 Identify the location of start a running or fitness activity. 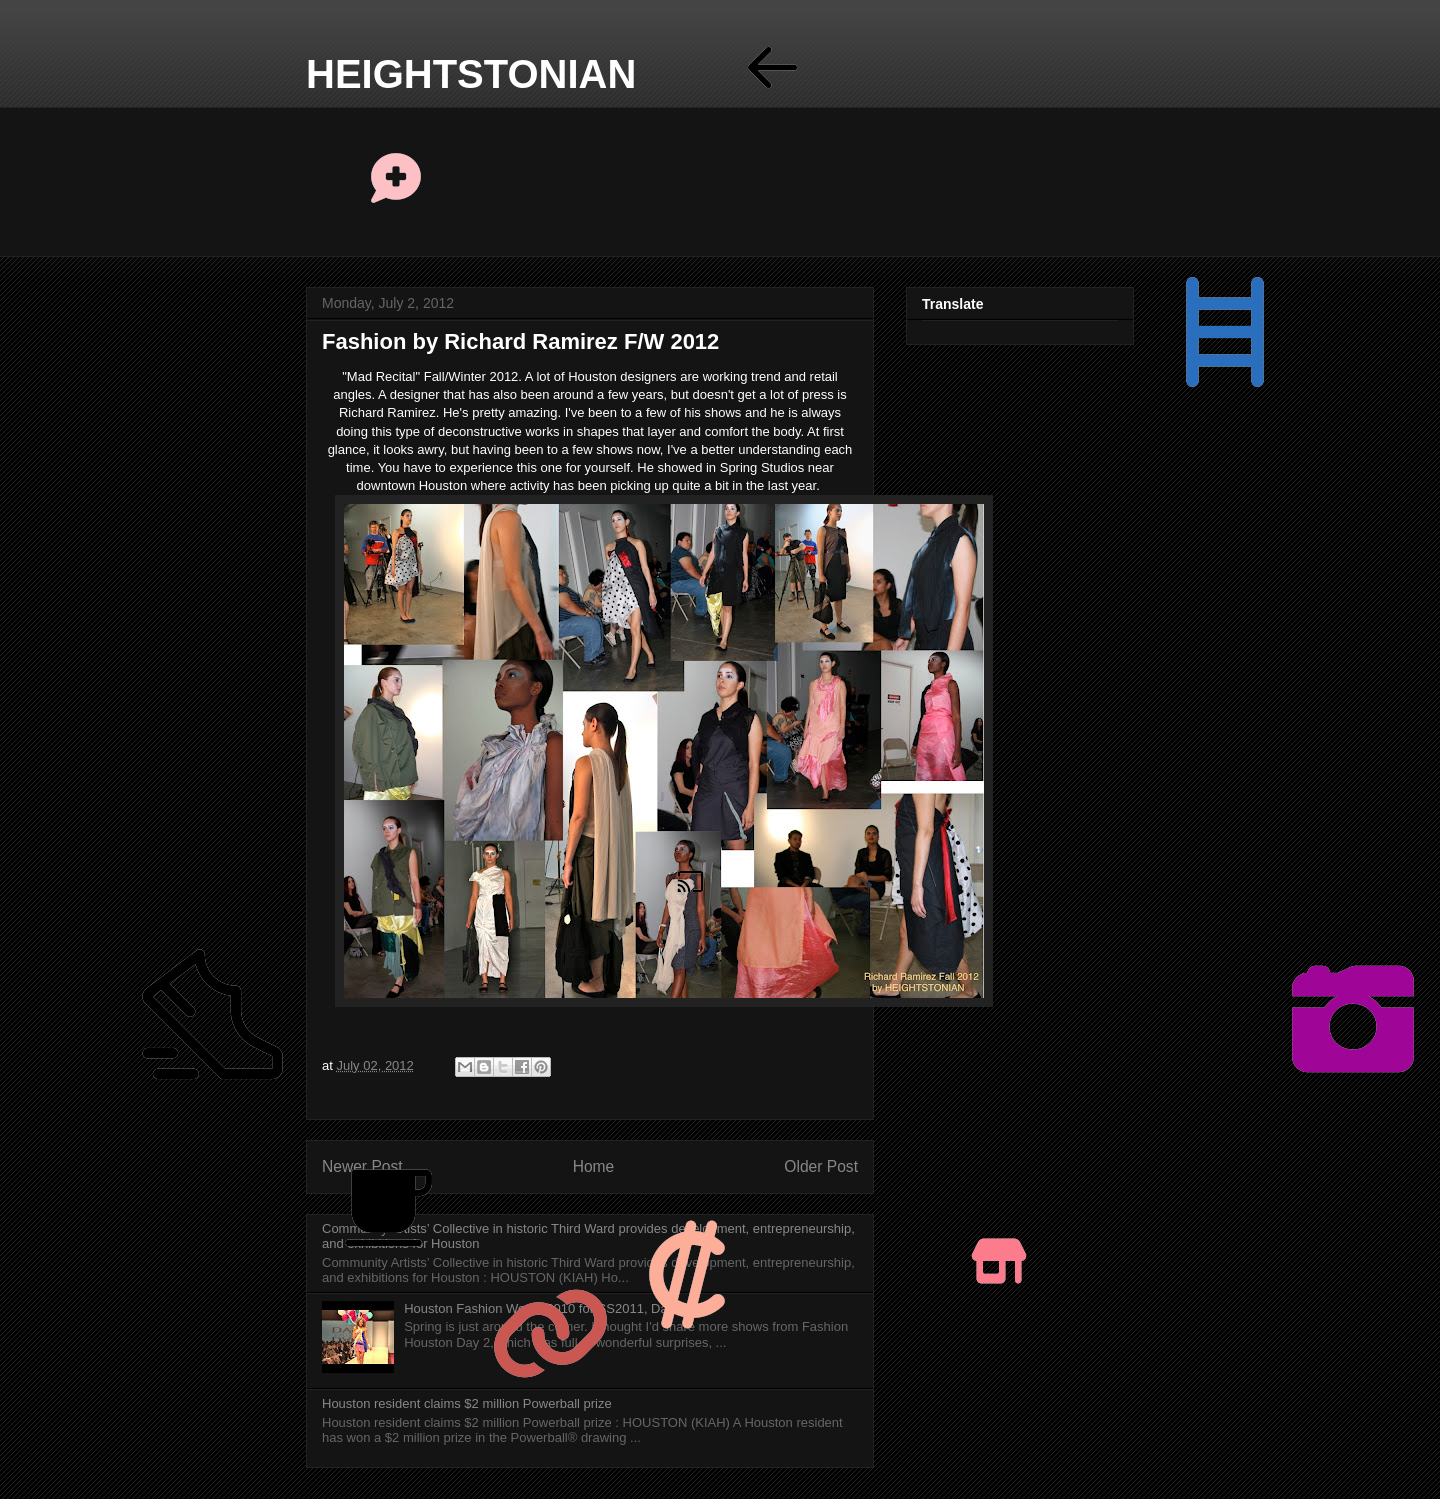
(210, 1022).